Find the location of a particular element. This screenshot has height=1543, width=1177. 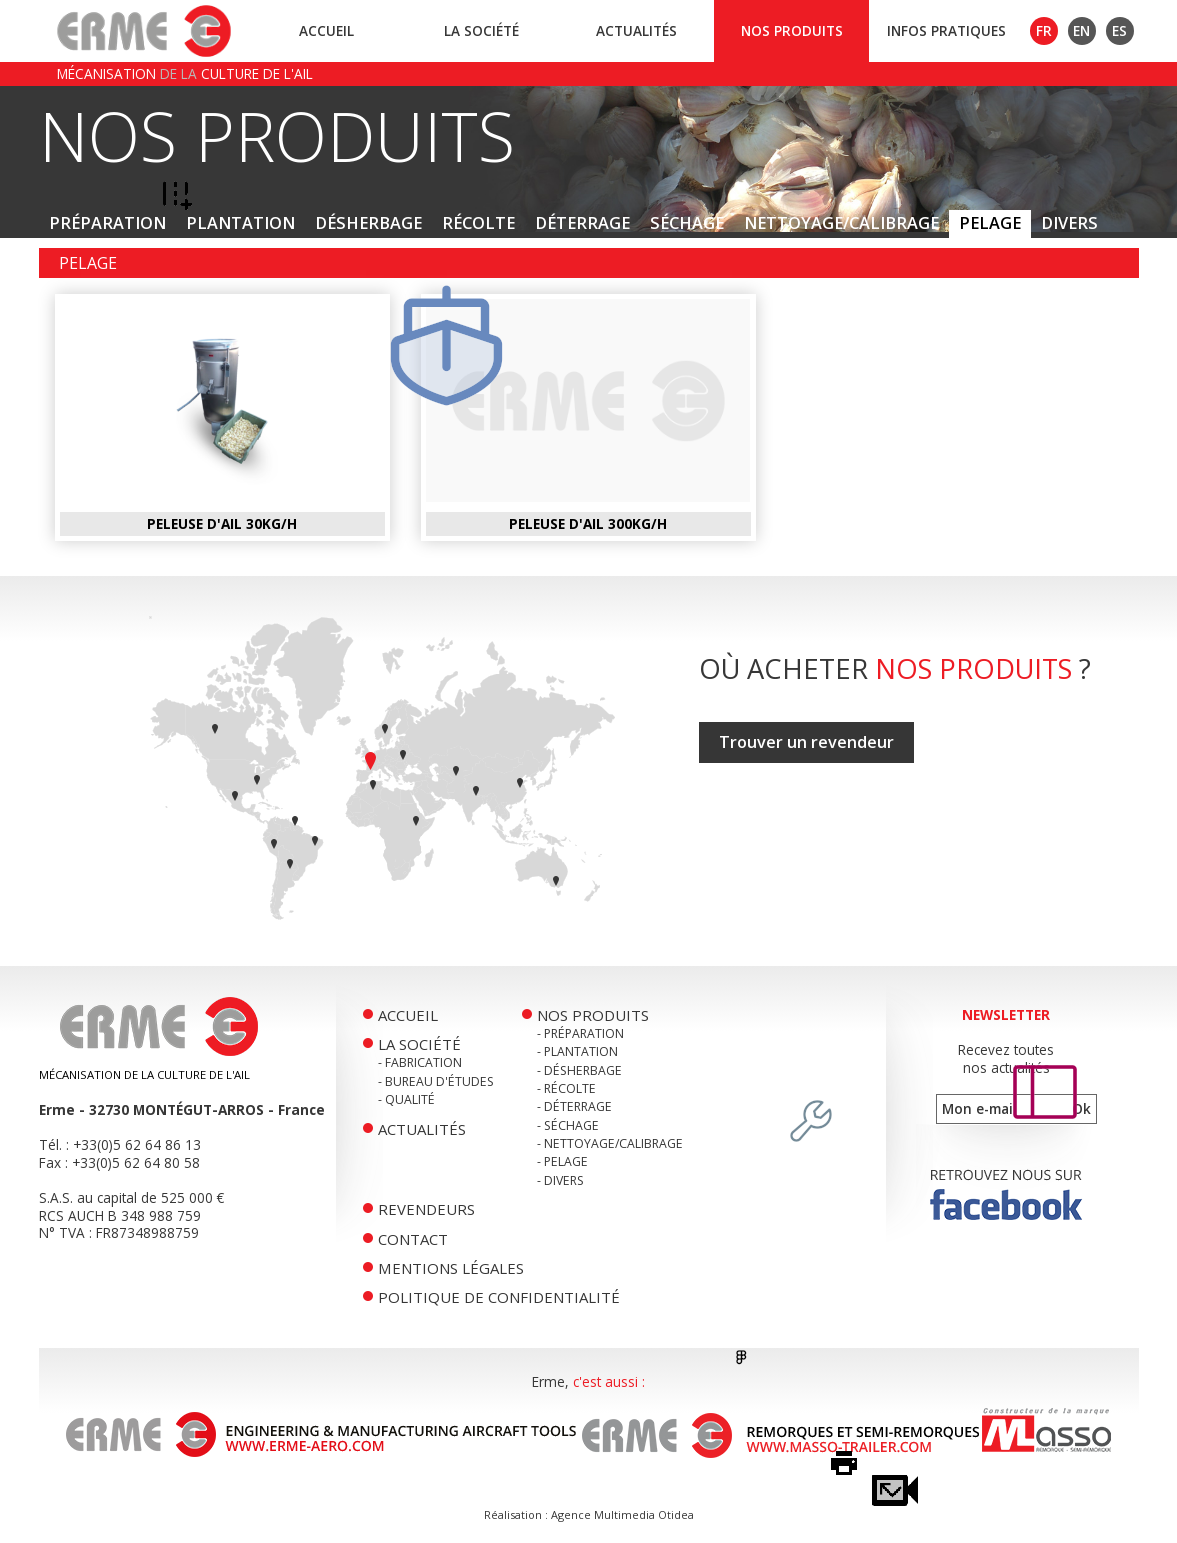

print this document is located at coordinates (844, 1463).